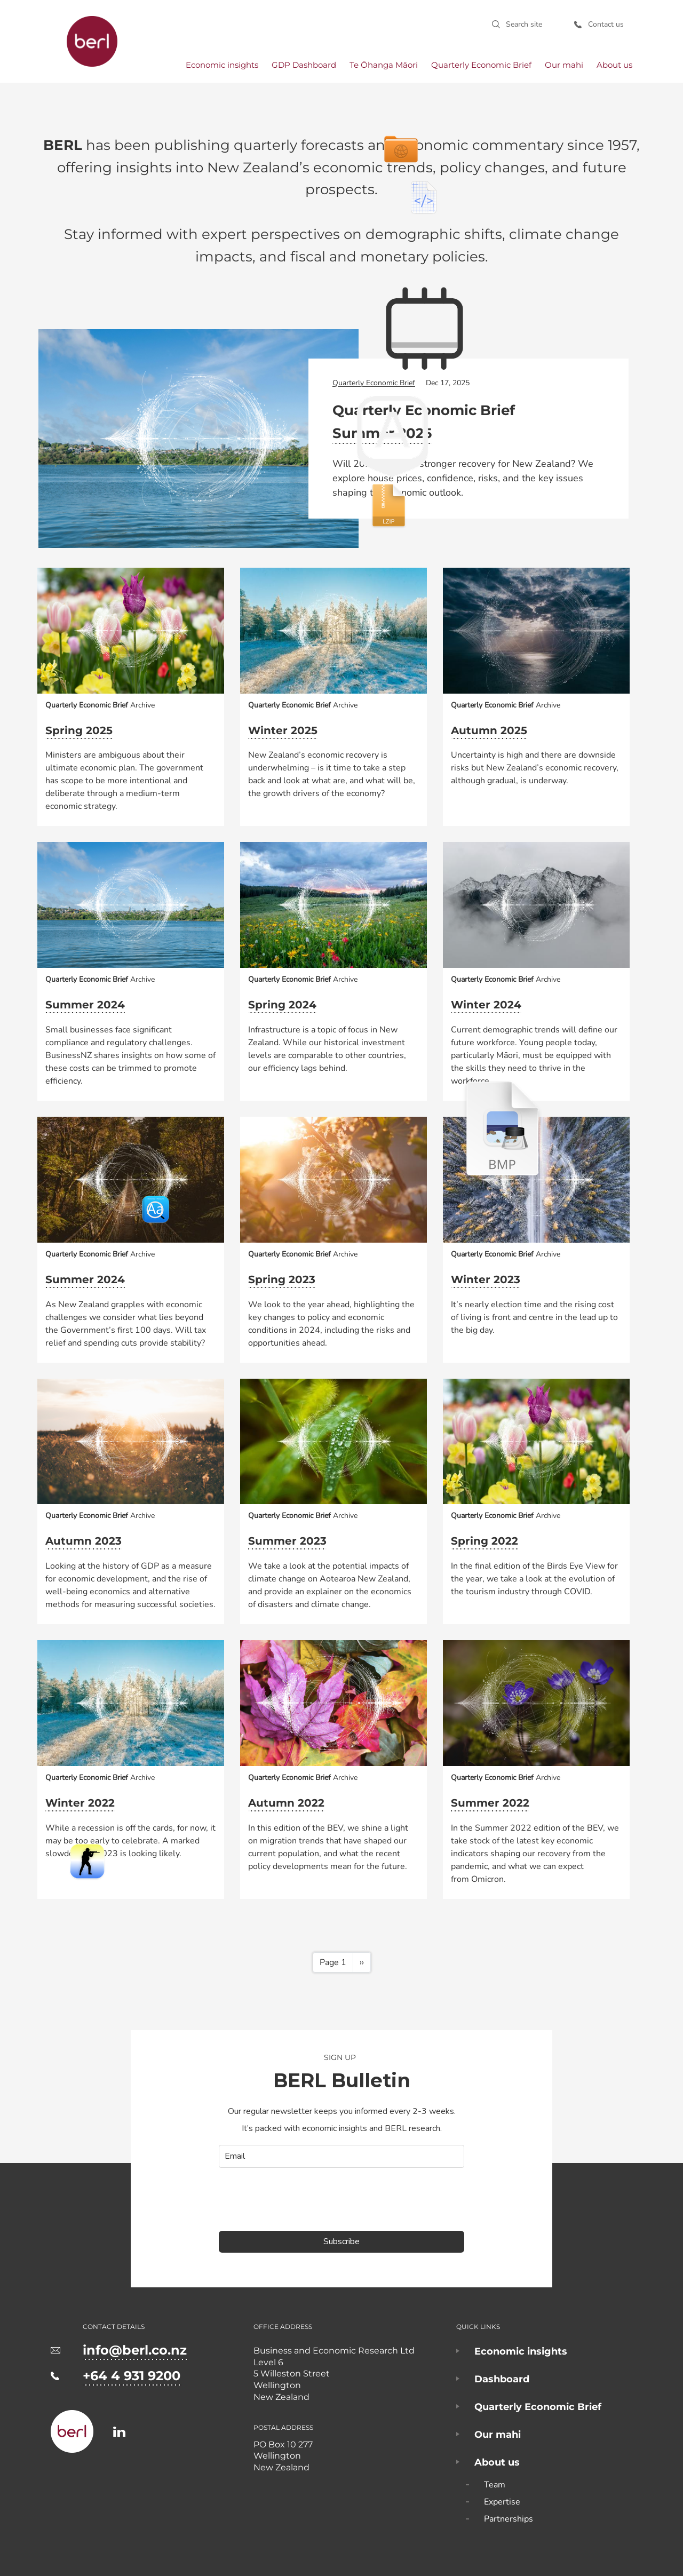 This screenshot has height=2576, width=683. What do you see at coordinates (388, 506) in the screenshot?
I see `an lzip compressed archive file` at bounding box center [388, 506].